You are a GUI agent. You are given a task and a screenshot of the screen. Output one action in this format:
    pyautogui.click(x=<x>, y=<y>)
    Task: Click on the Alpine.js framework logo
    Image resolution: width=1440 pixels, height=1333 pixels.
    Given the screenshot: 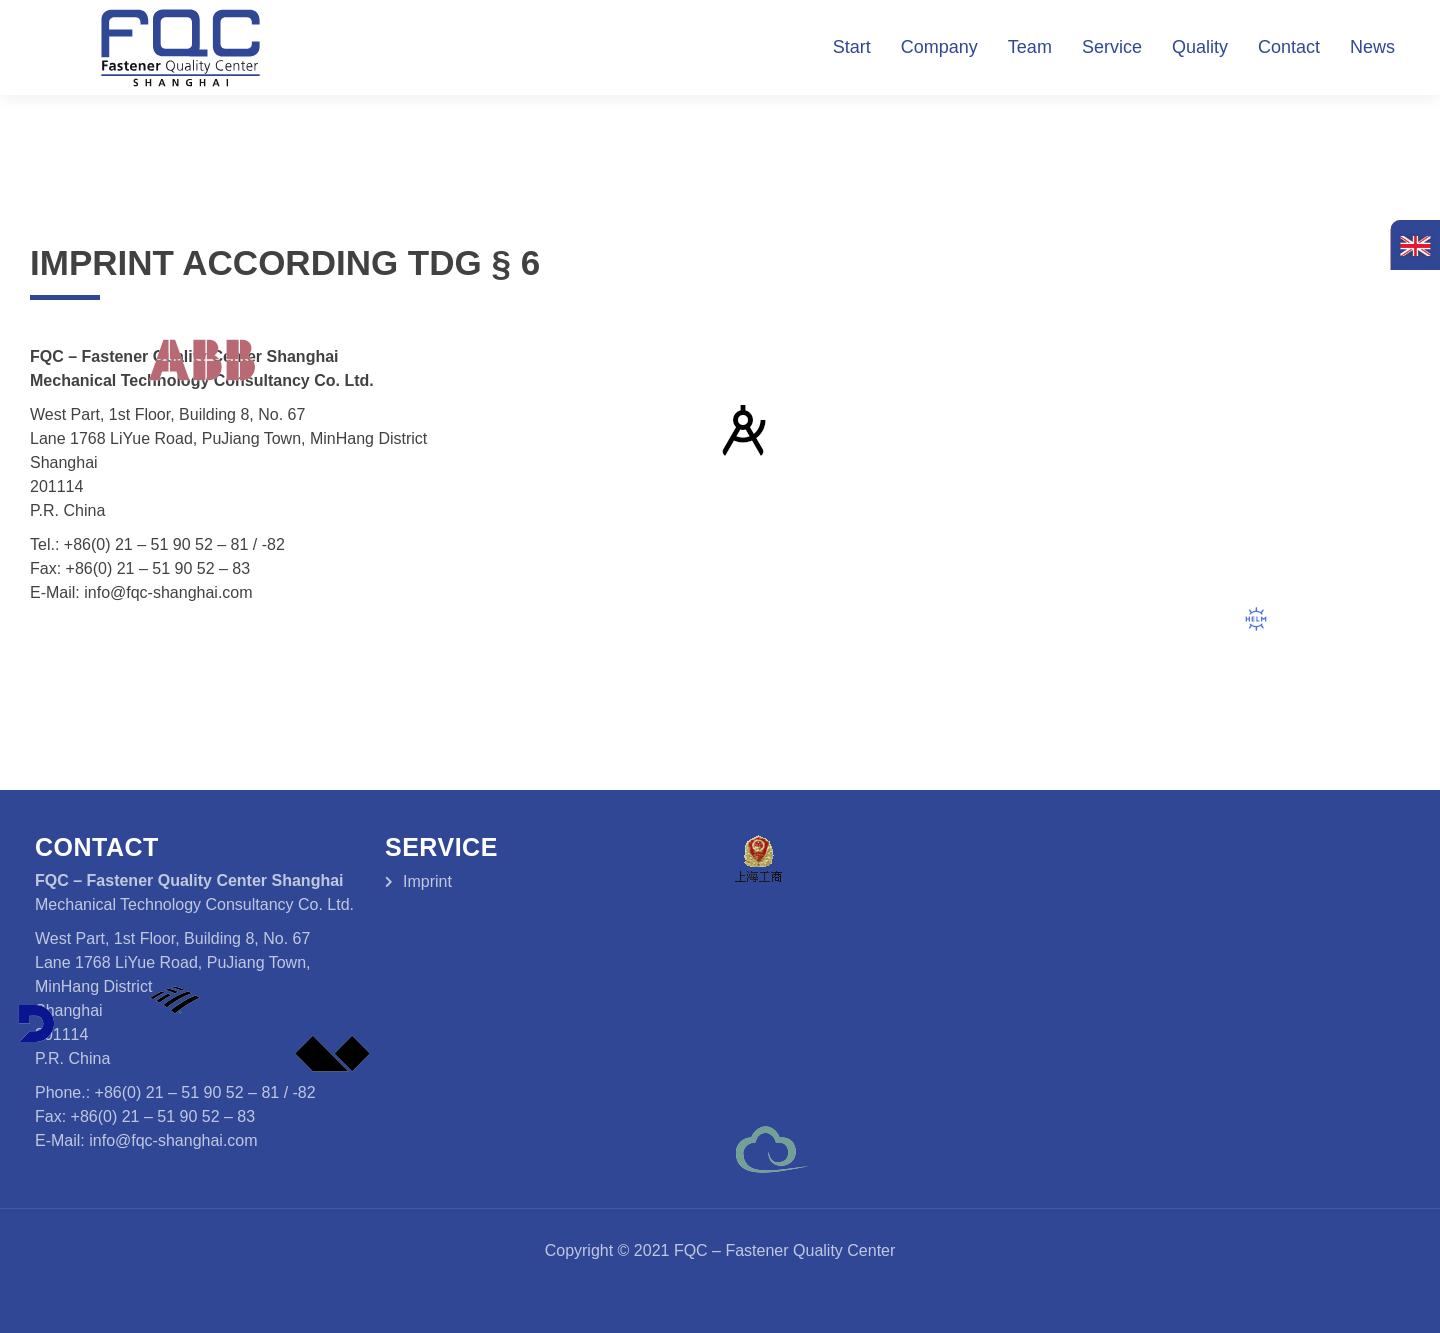 What is the action you would take?
    pyautogui.click(x=332, y=1053)
    